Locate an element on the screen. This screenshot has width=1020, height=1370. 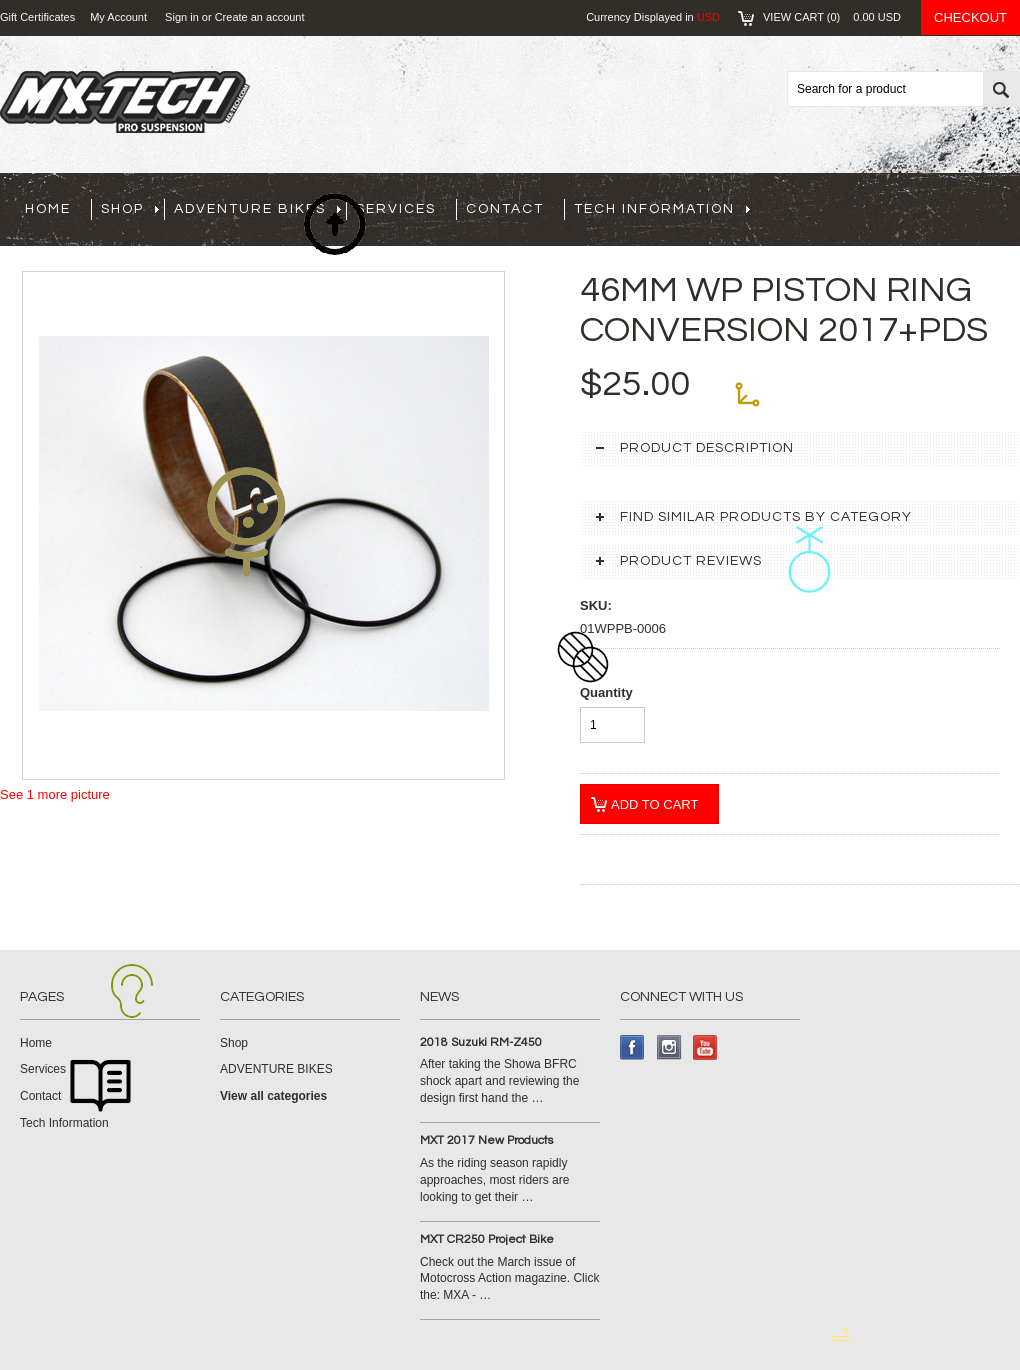
indicates a designated smoking area is located at coordinates (841, 1336).